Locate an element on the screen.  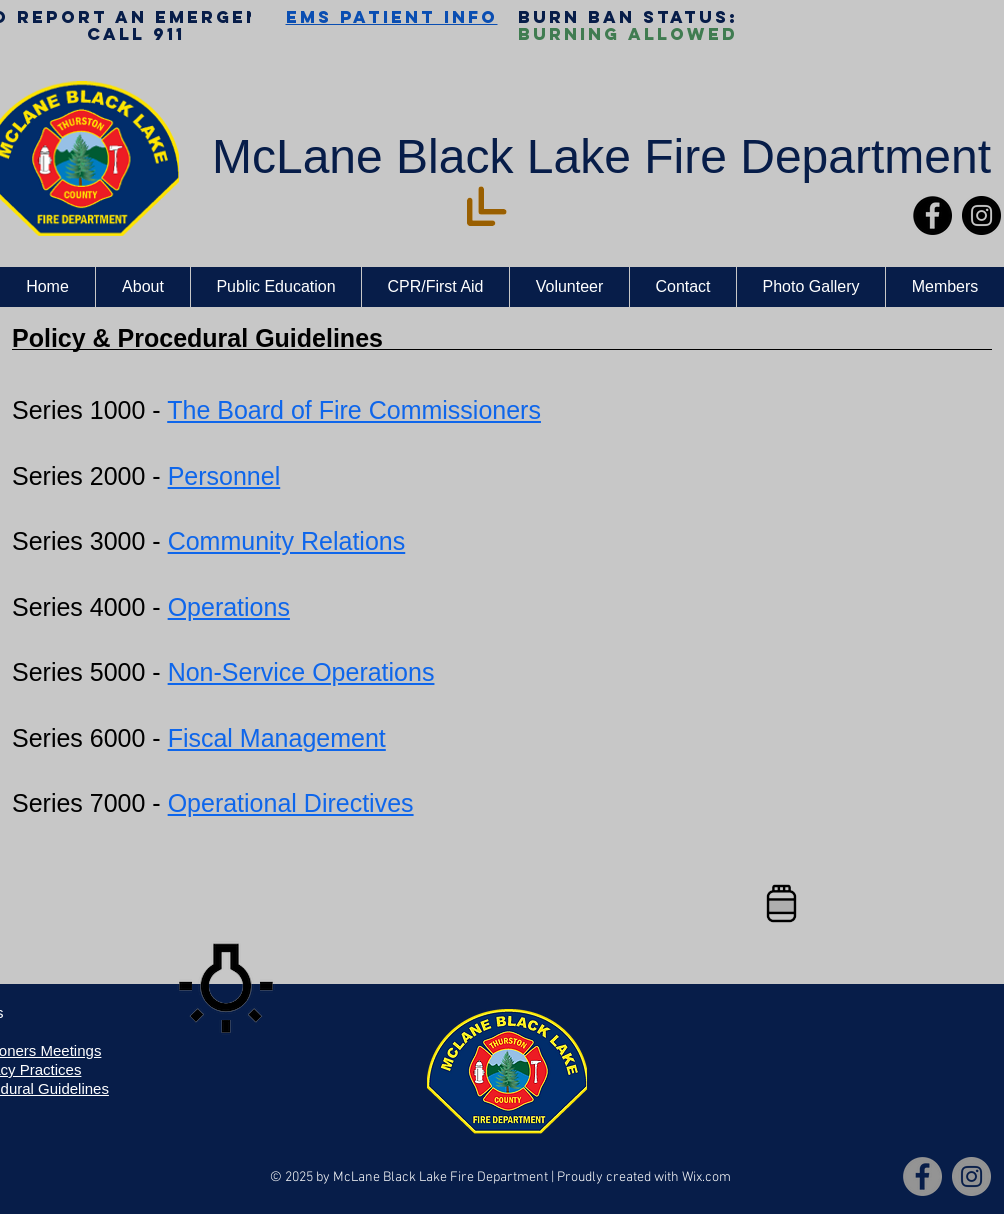
adjust incandescent light settings is located at coordinates (226, 986).